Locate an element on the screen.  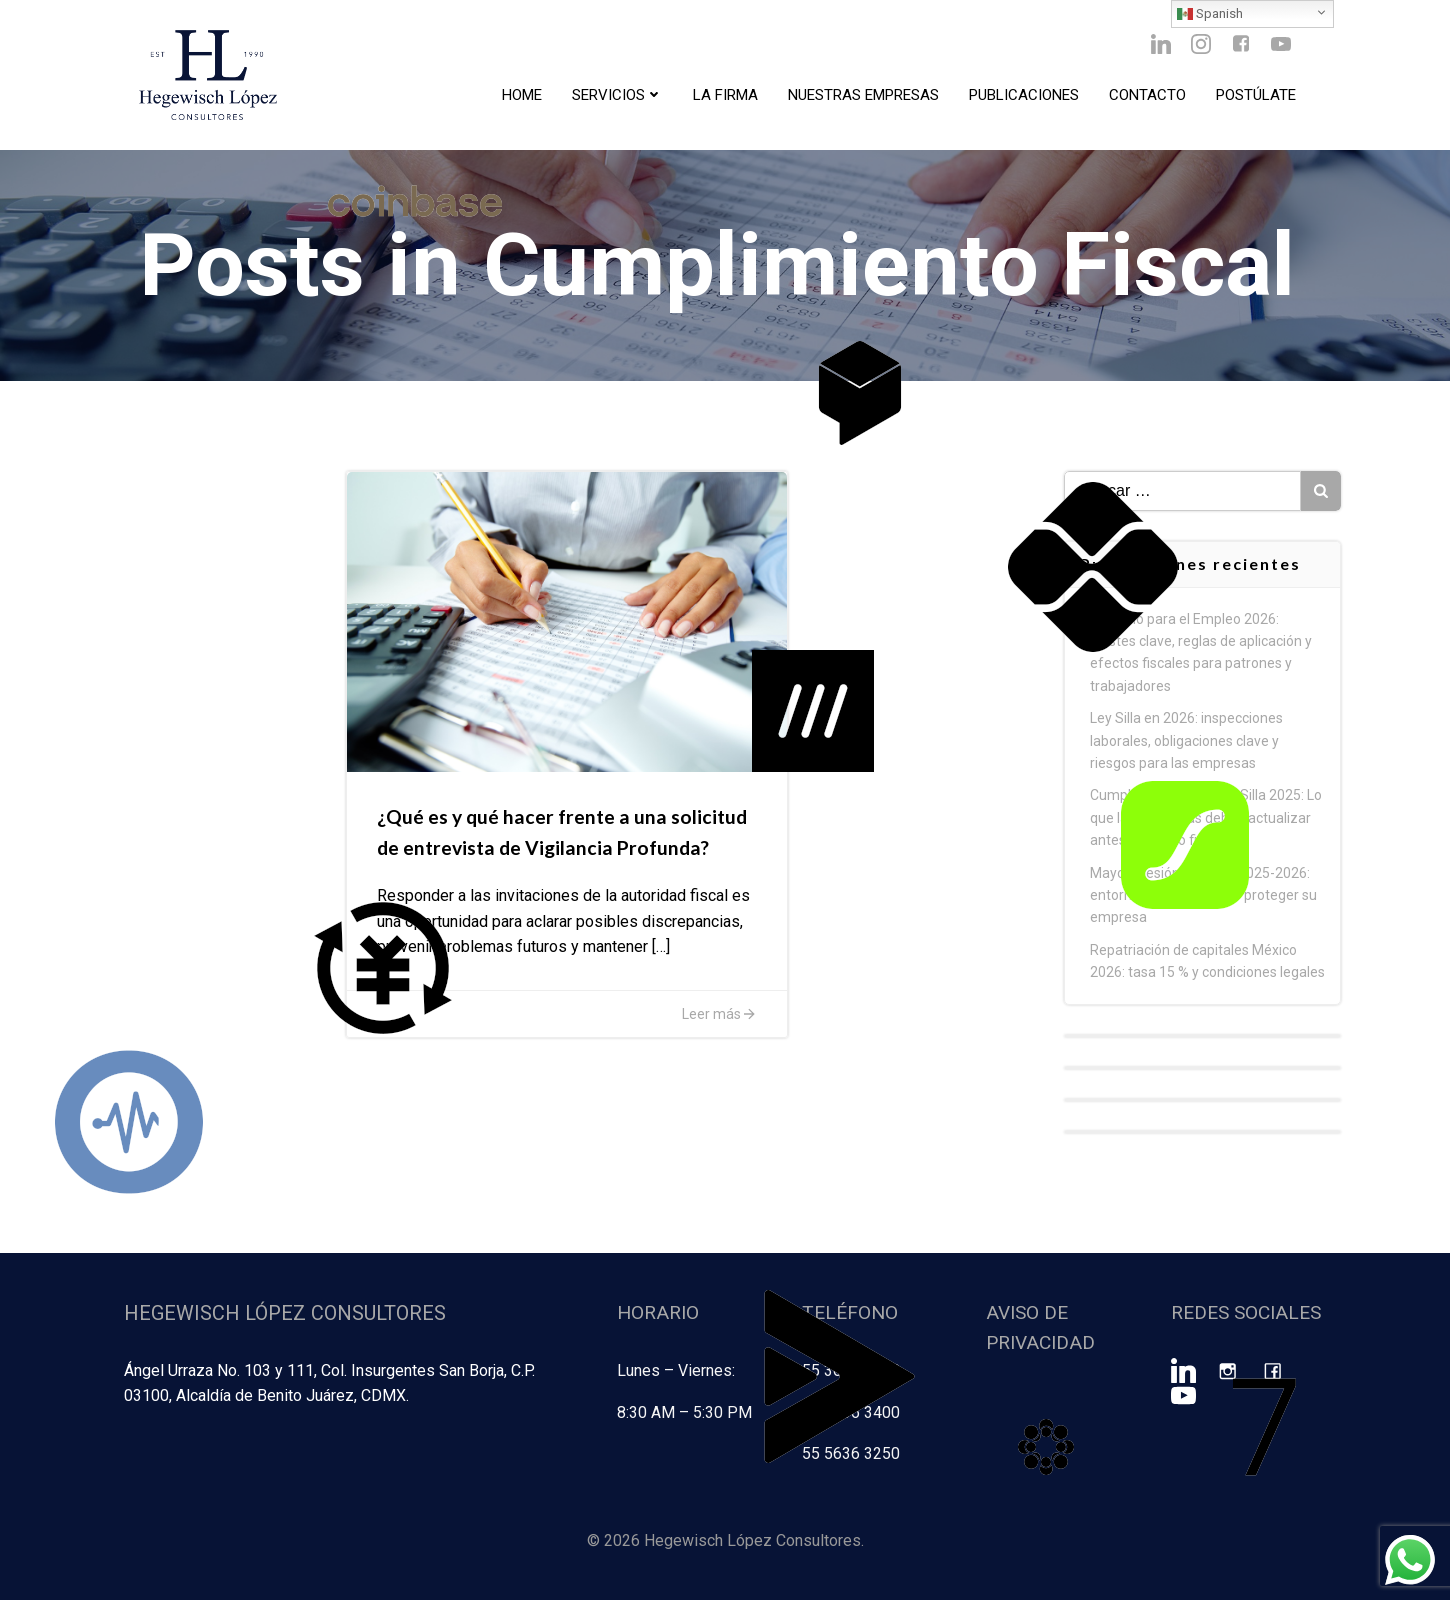
open the LibreTube app is located at coordinates (839, 1376).